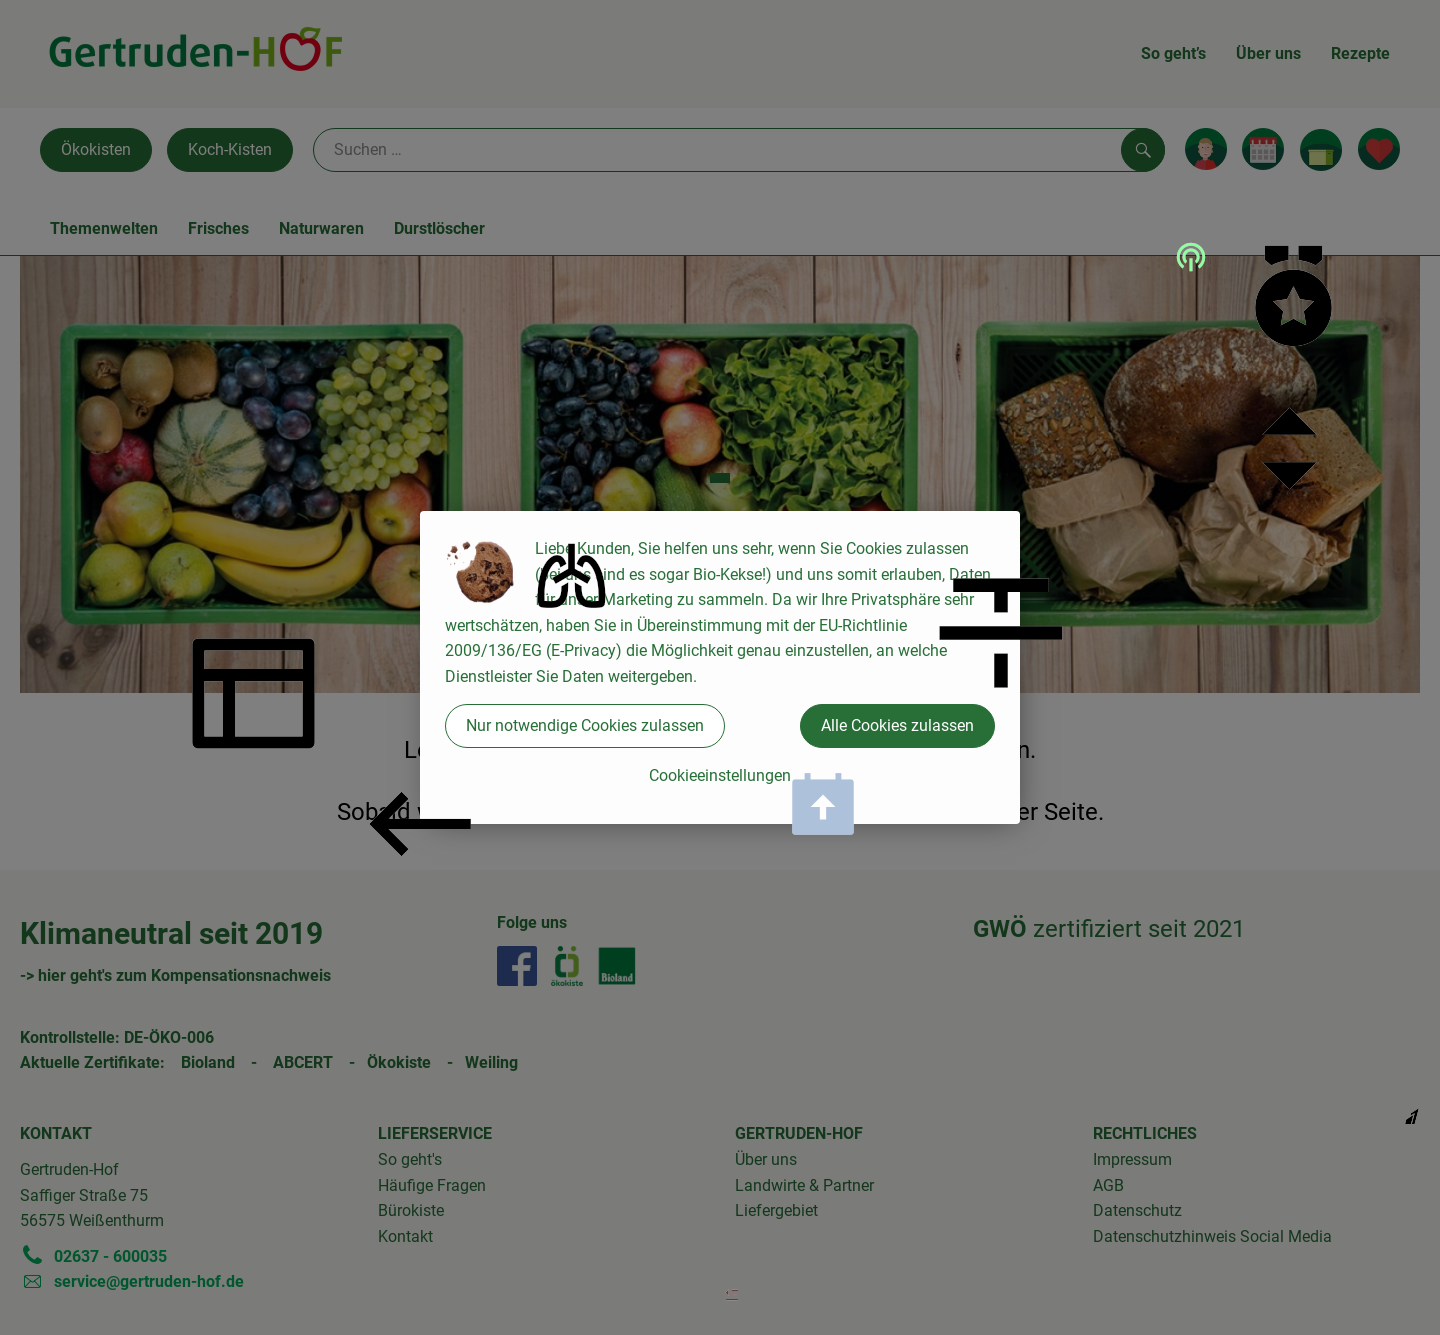 This screenshot has width=1440, height=1335. I want to click on collapse the sidebar menu, so click(732, 1295).